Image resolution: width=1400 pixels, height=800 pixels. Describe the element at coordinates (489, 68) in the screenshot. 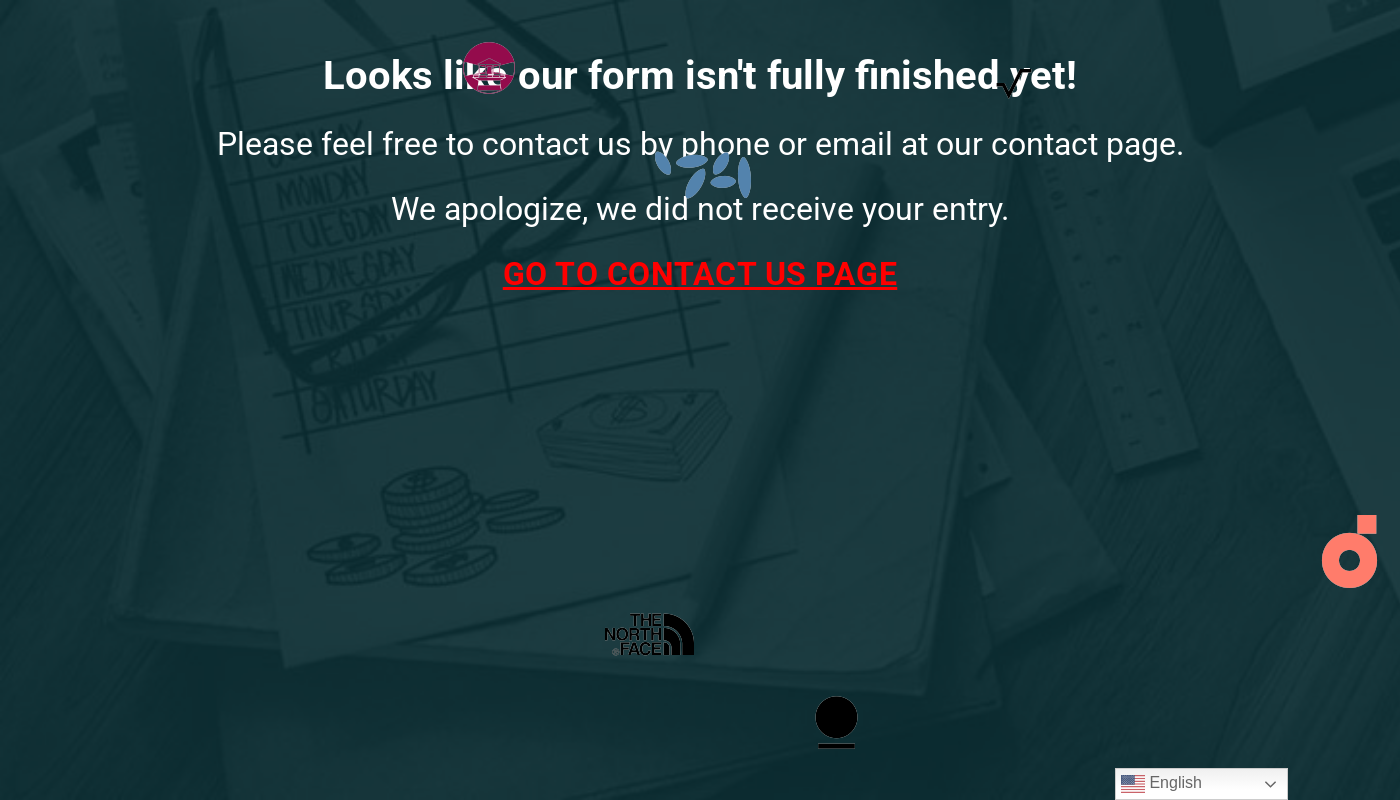

I see `watchtower container monitoring service logo` at that location.